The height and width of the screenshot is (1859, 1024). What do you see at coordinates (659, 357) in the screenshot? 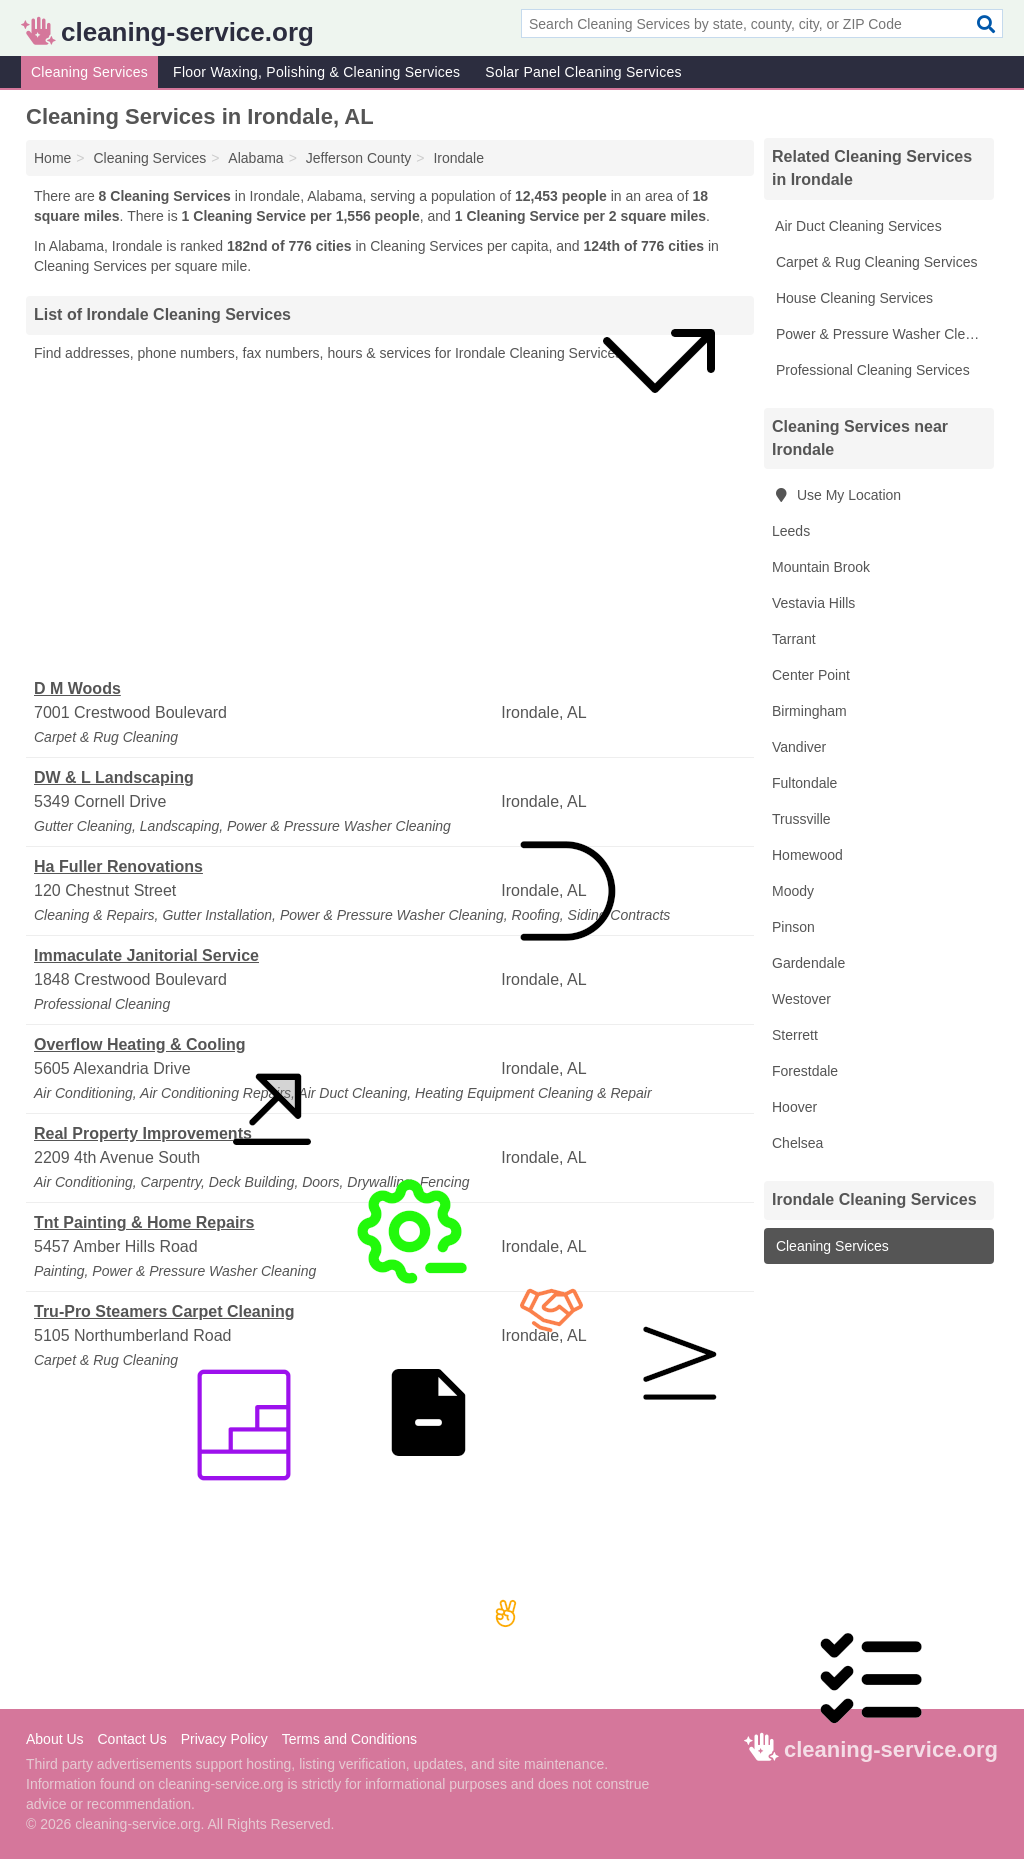
I see `reply to a message` at bounding box center [659, 357].